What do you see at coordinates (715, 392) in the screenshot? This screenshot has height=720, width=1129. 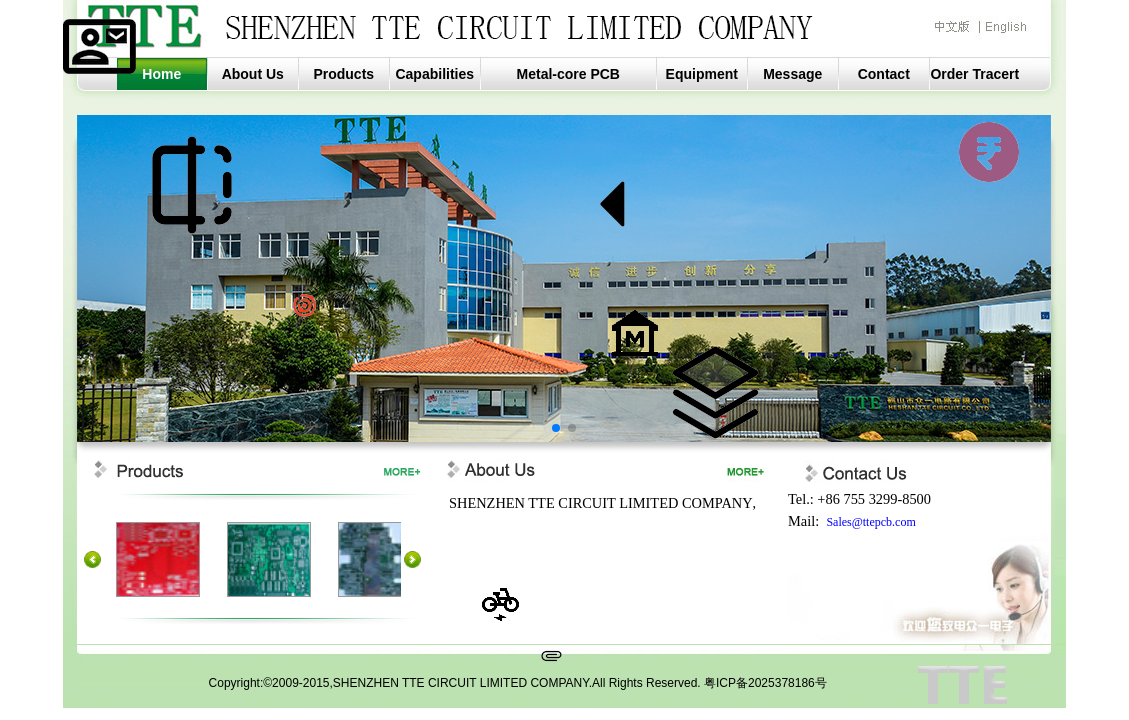 I see `view layers or stacked content` at bounding box center [715, 392].